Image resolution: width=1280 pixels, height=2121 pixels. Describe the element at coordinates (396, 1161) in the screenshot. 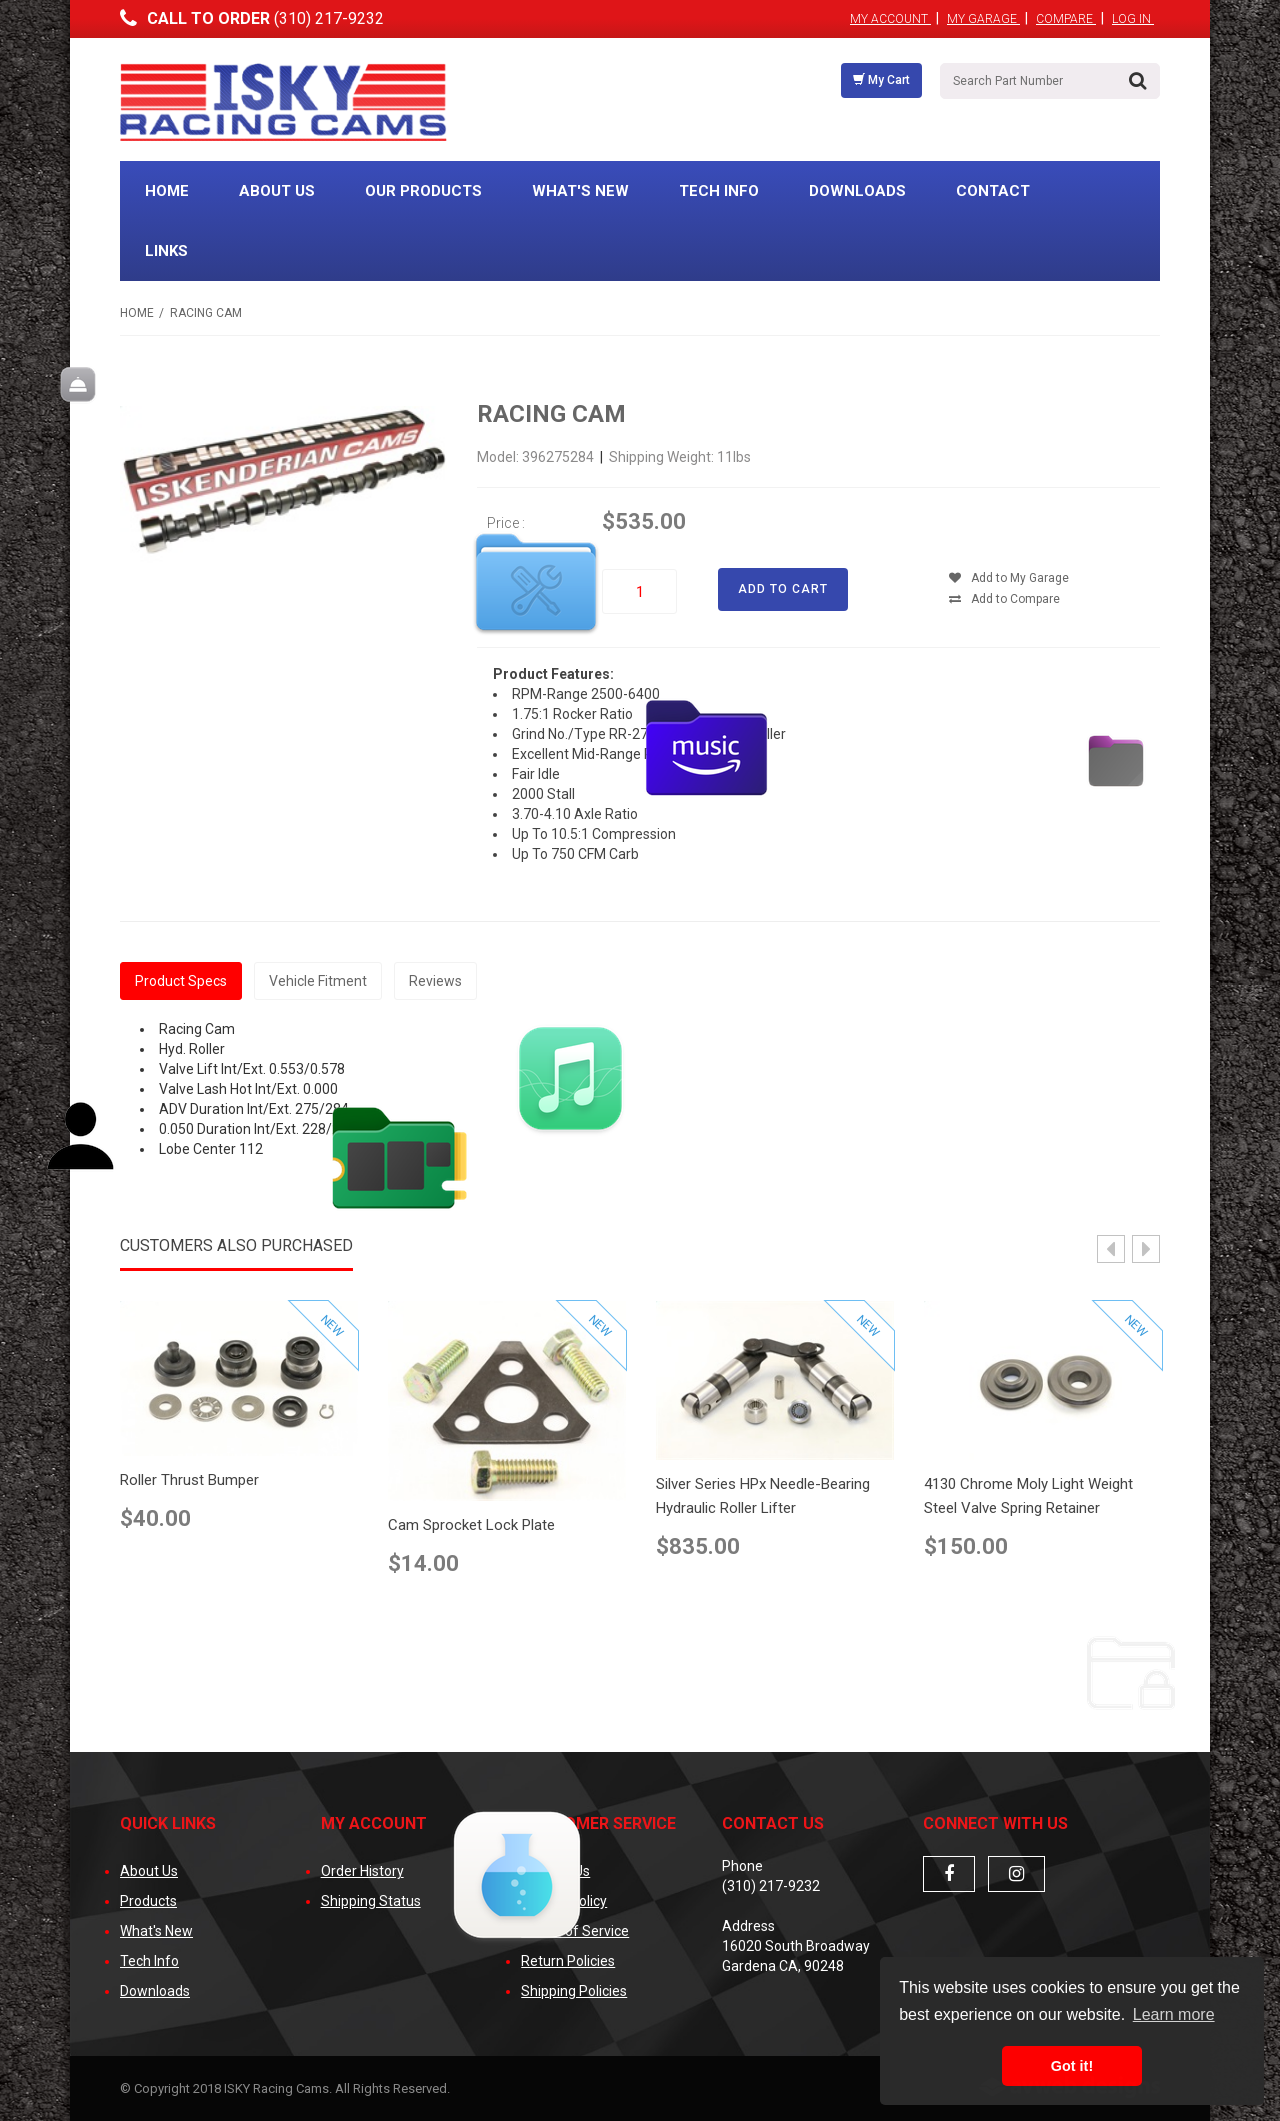

I see `folder containing NVMe SSD storage files` at that location.